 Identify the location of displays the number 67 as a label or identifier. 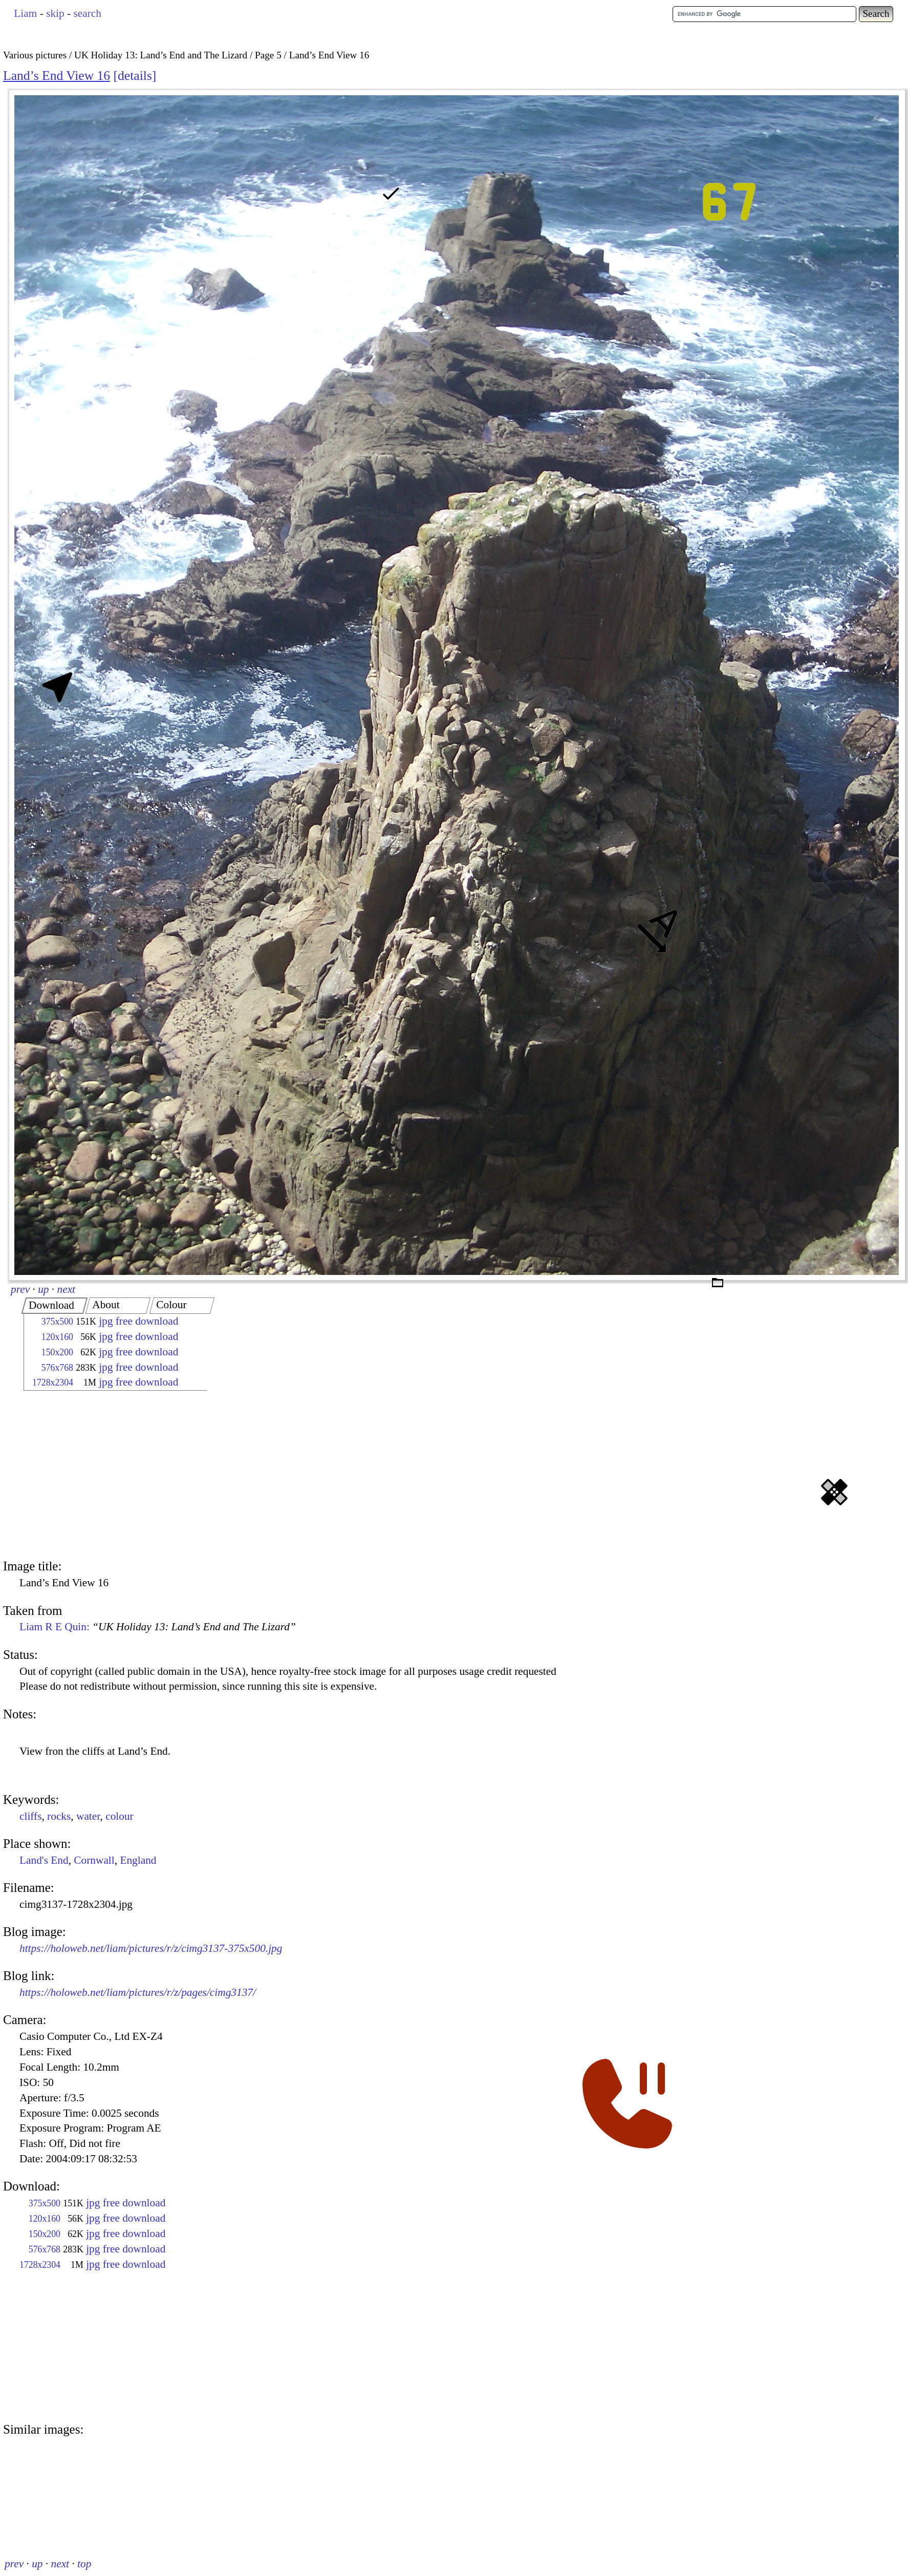
(729, 202).